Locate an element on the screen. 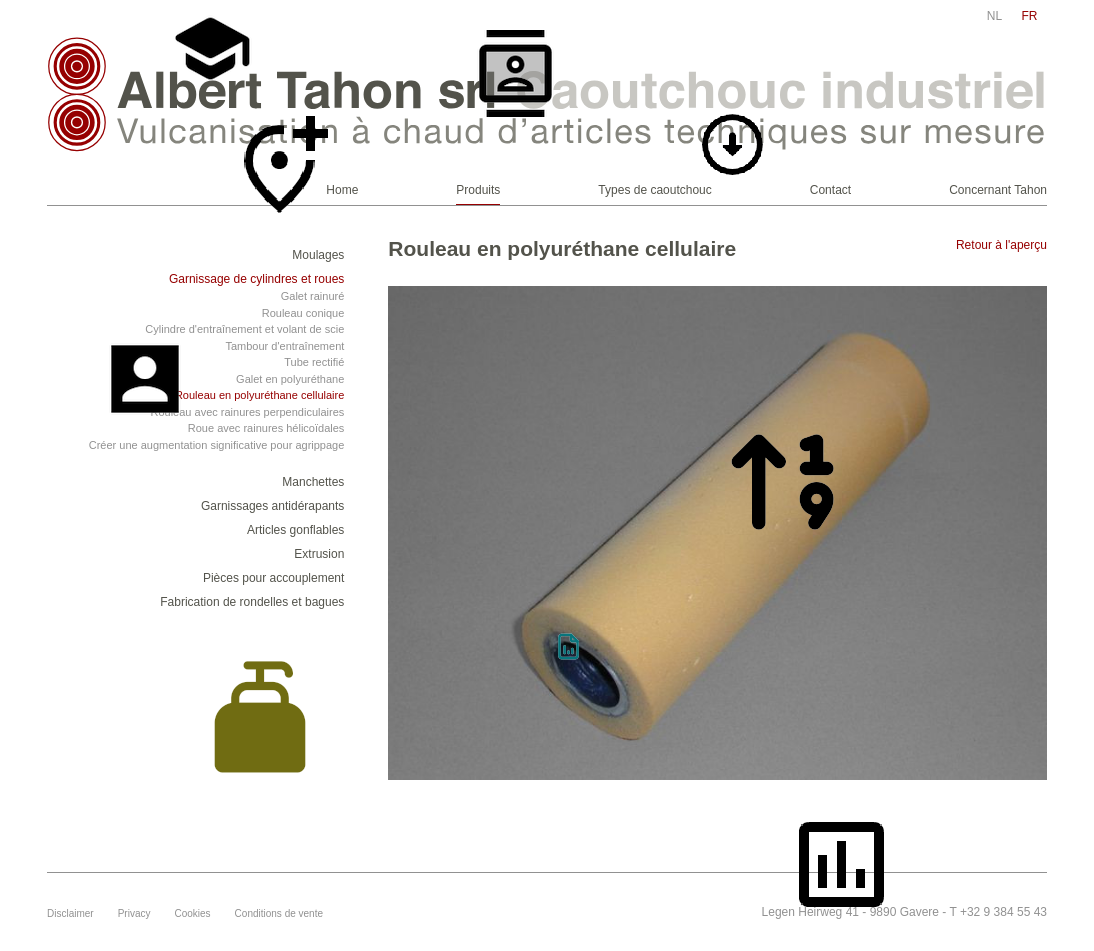 Image resolution: width=1094 pixels, height=951 pixels. access hand washing or hygiene instructions is located at coordinates (260, 719).